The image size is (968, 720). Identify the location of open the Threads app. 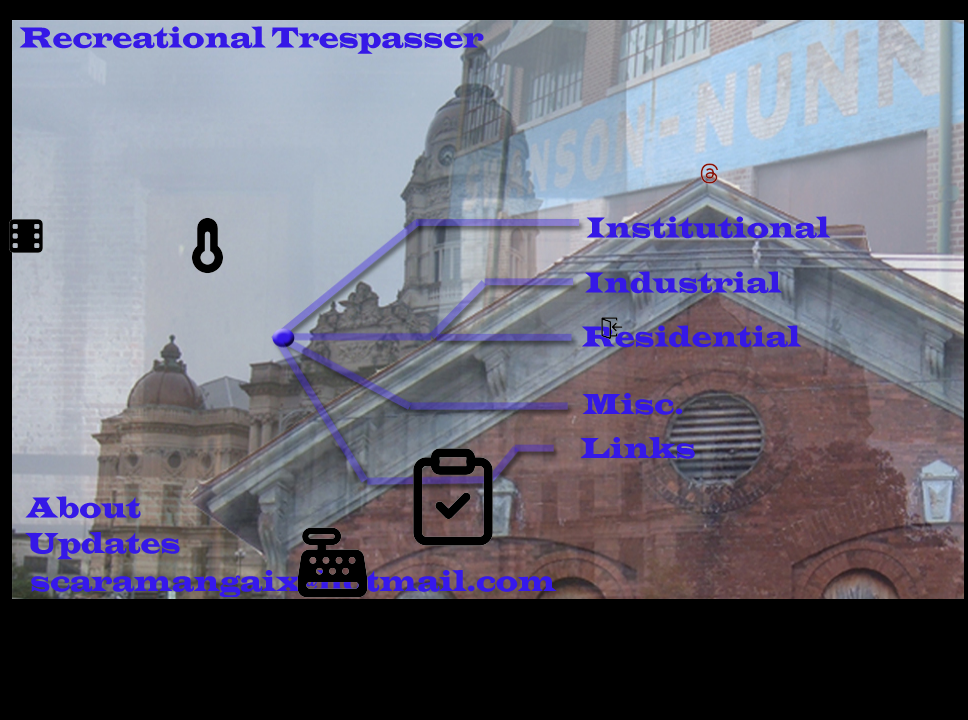
(709, 173).